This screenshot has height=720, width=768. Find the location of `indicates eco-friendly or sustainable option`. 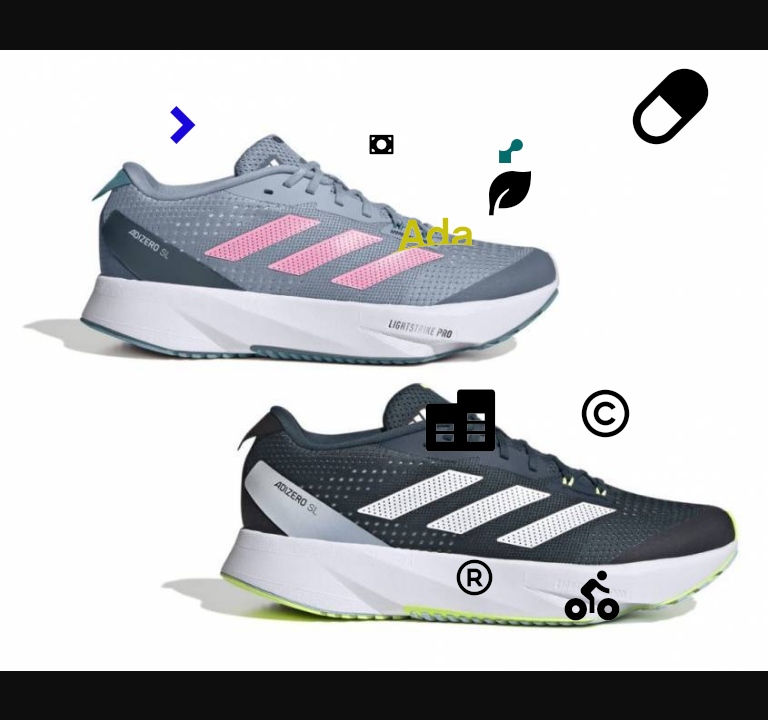

indicates eco-friendly or sustainable option is located at coordinates (510, 192).